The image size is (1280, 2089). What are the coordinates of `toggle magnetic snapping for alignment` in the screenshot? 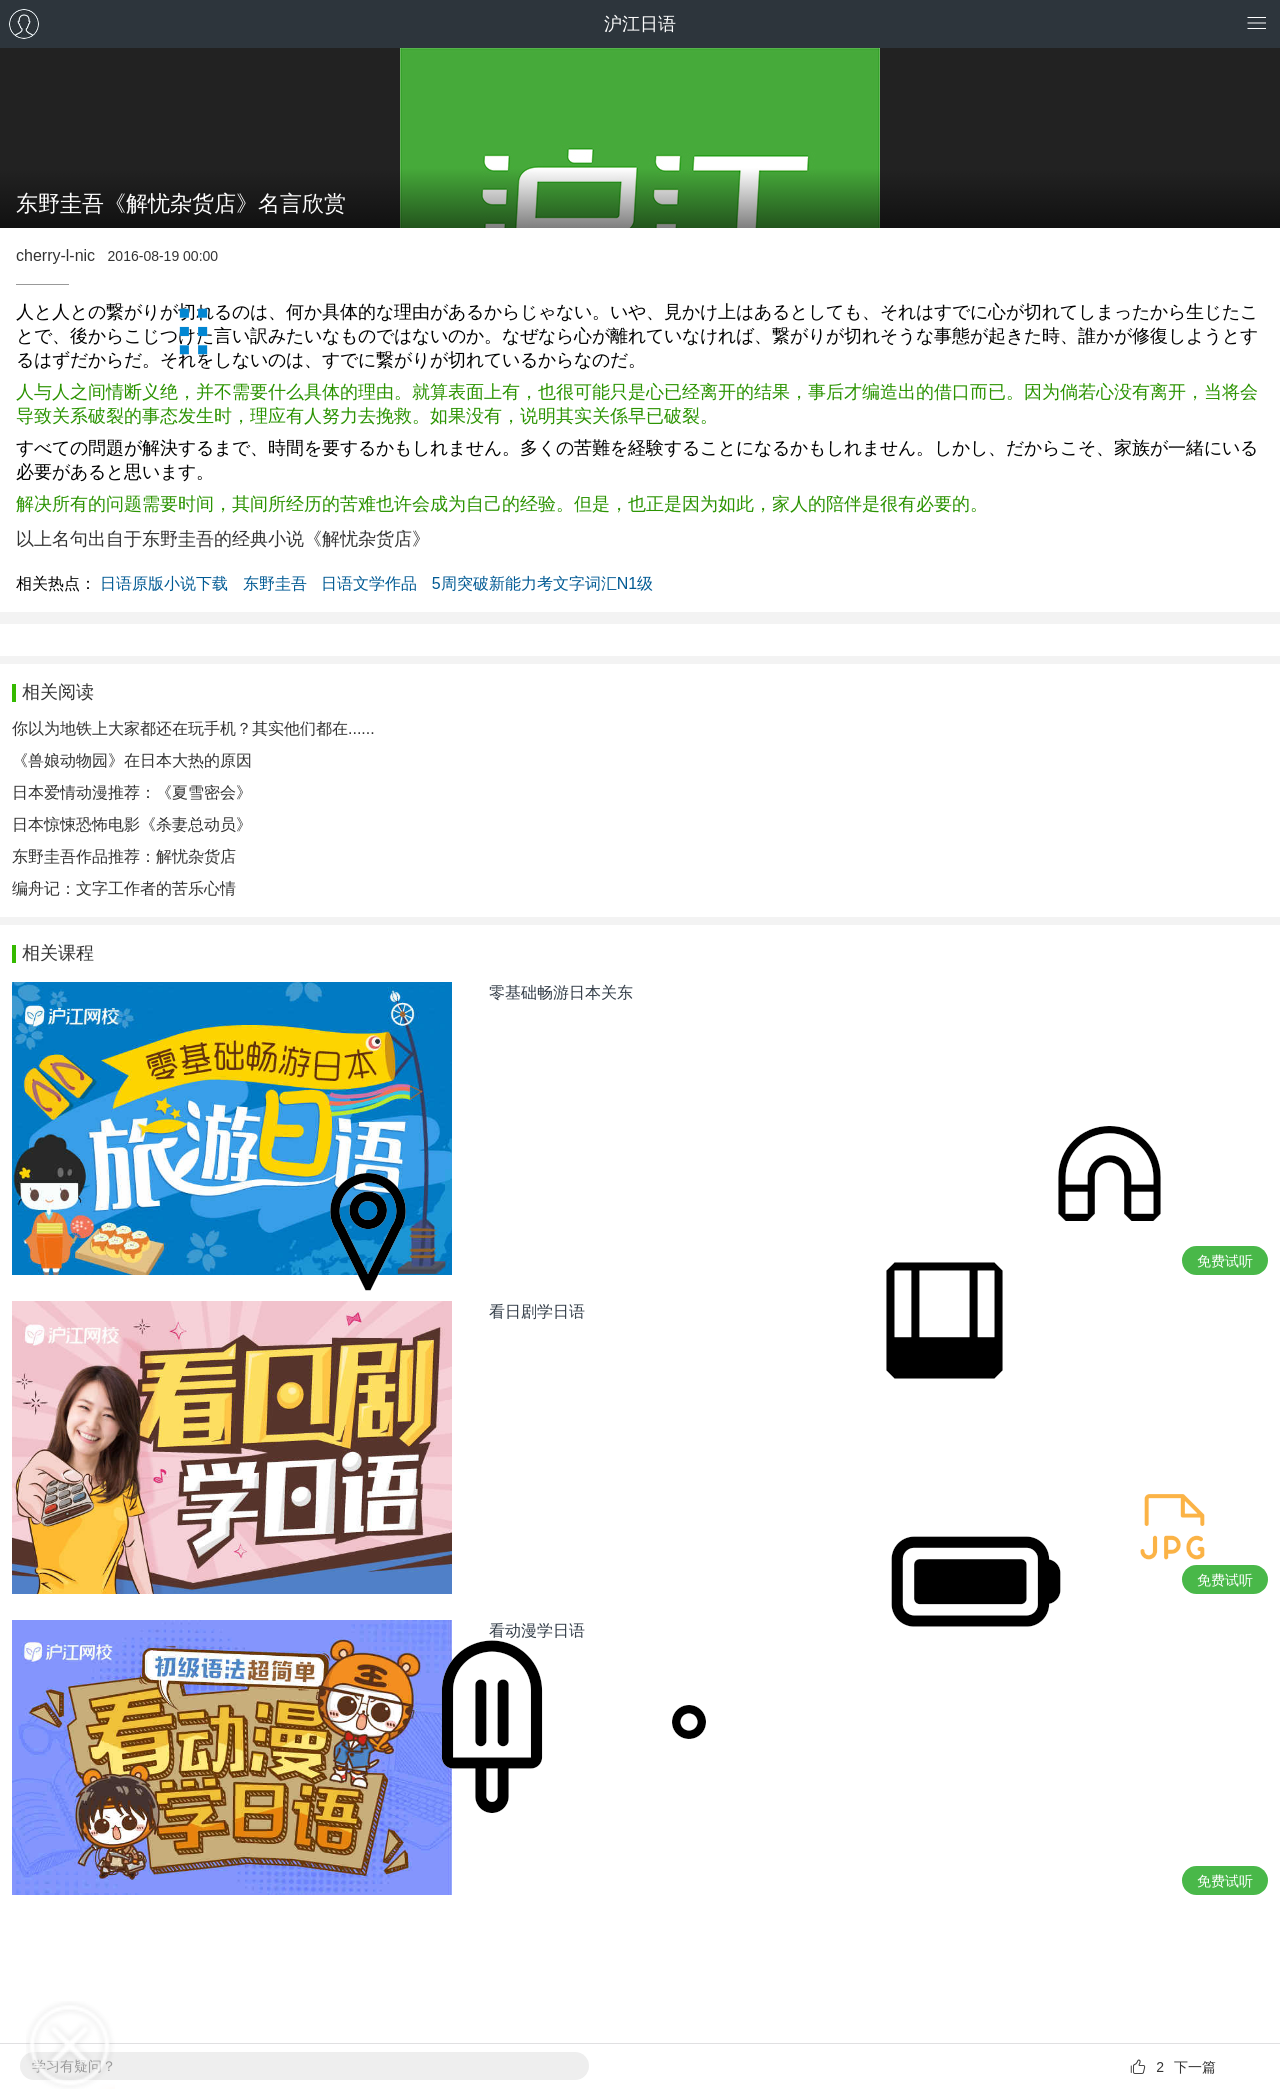 It's located at (1109, 1173).